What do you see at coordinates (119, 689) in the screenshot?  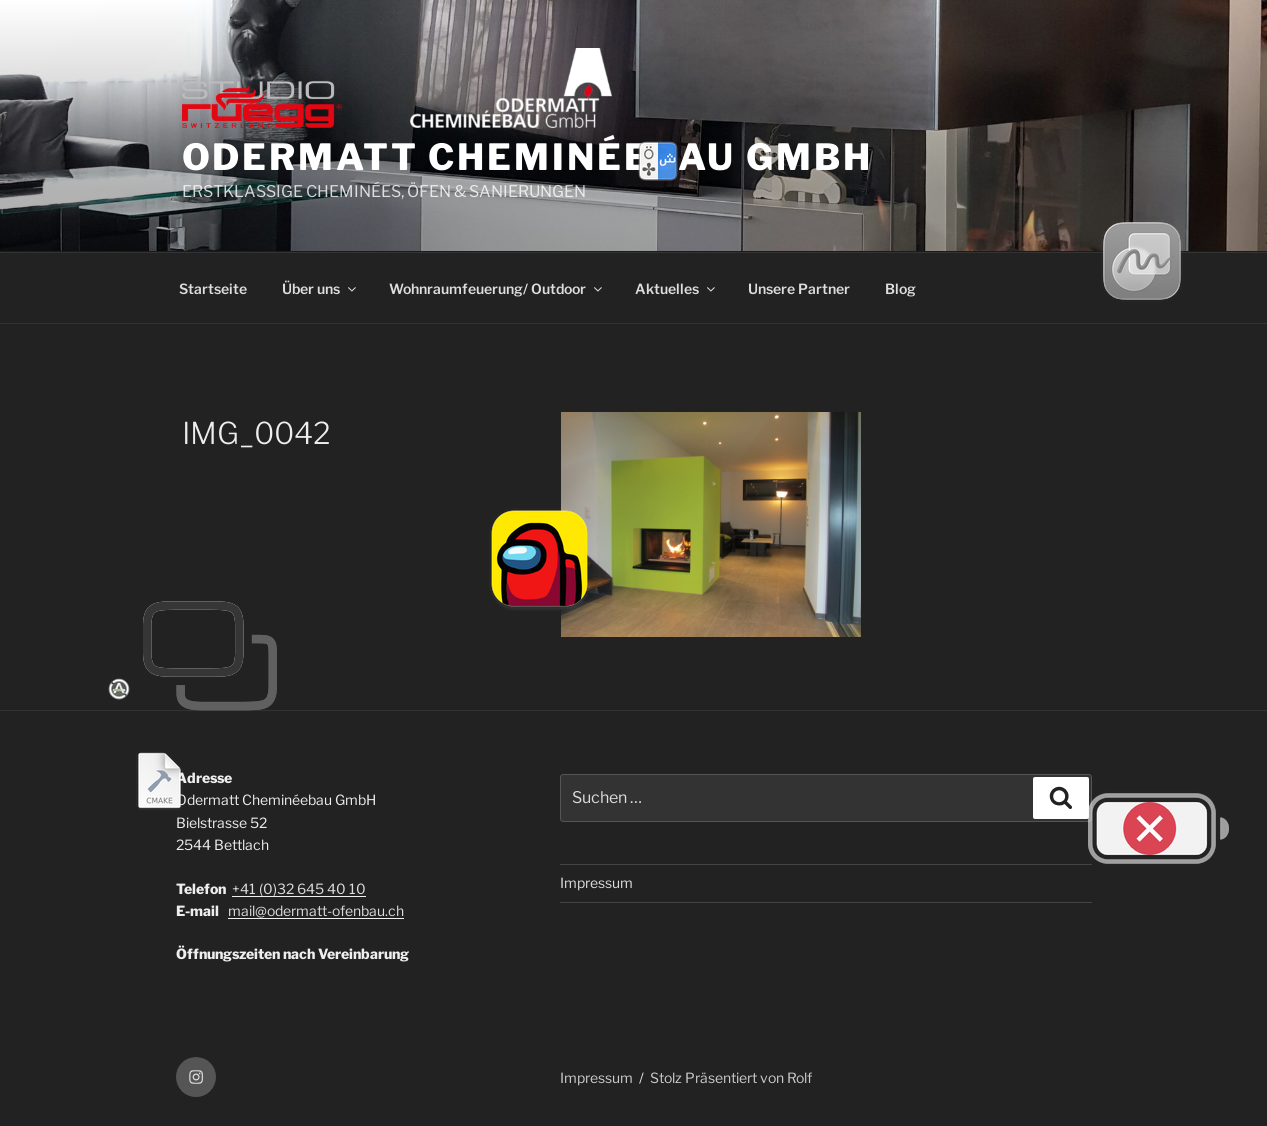 I see `open the software update manager` at bounding box center [119, 689].